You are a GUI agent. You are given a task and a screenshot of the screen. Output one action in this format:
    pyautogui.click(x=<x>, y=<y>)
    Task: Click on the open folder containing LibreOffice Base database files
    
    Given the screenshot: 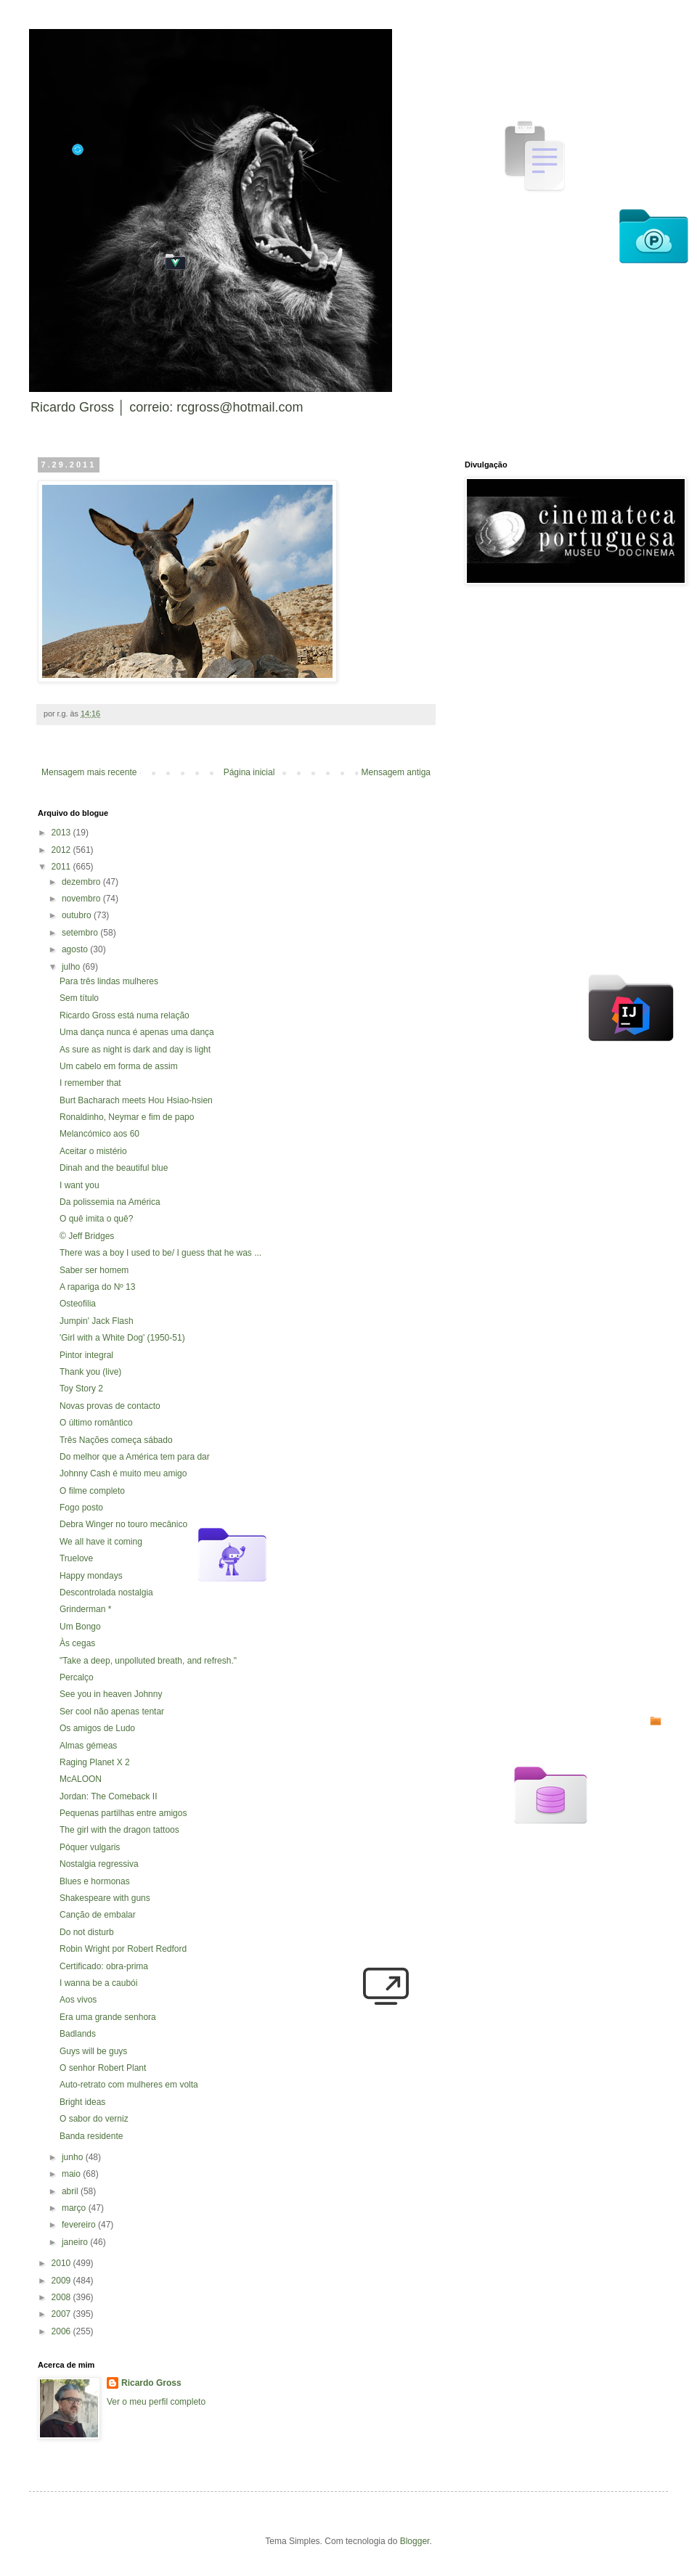 What is the action you would take?
    pyautogui.click(x=550, y=1797)
    